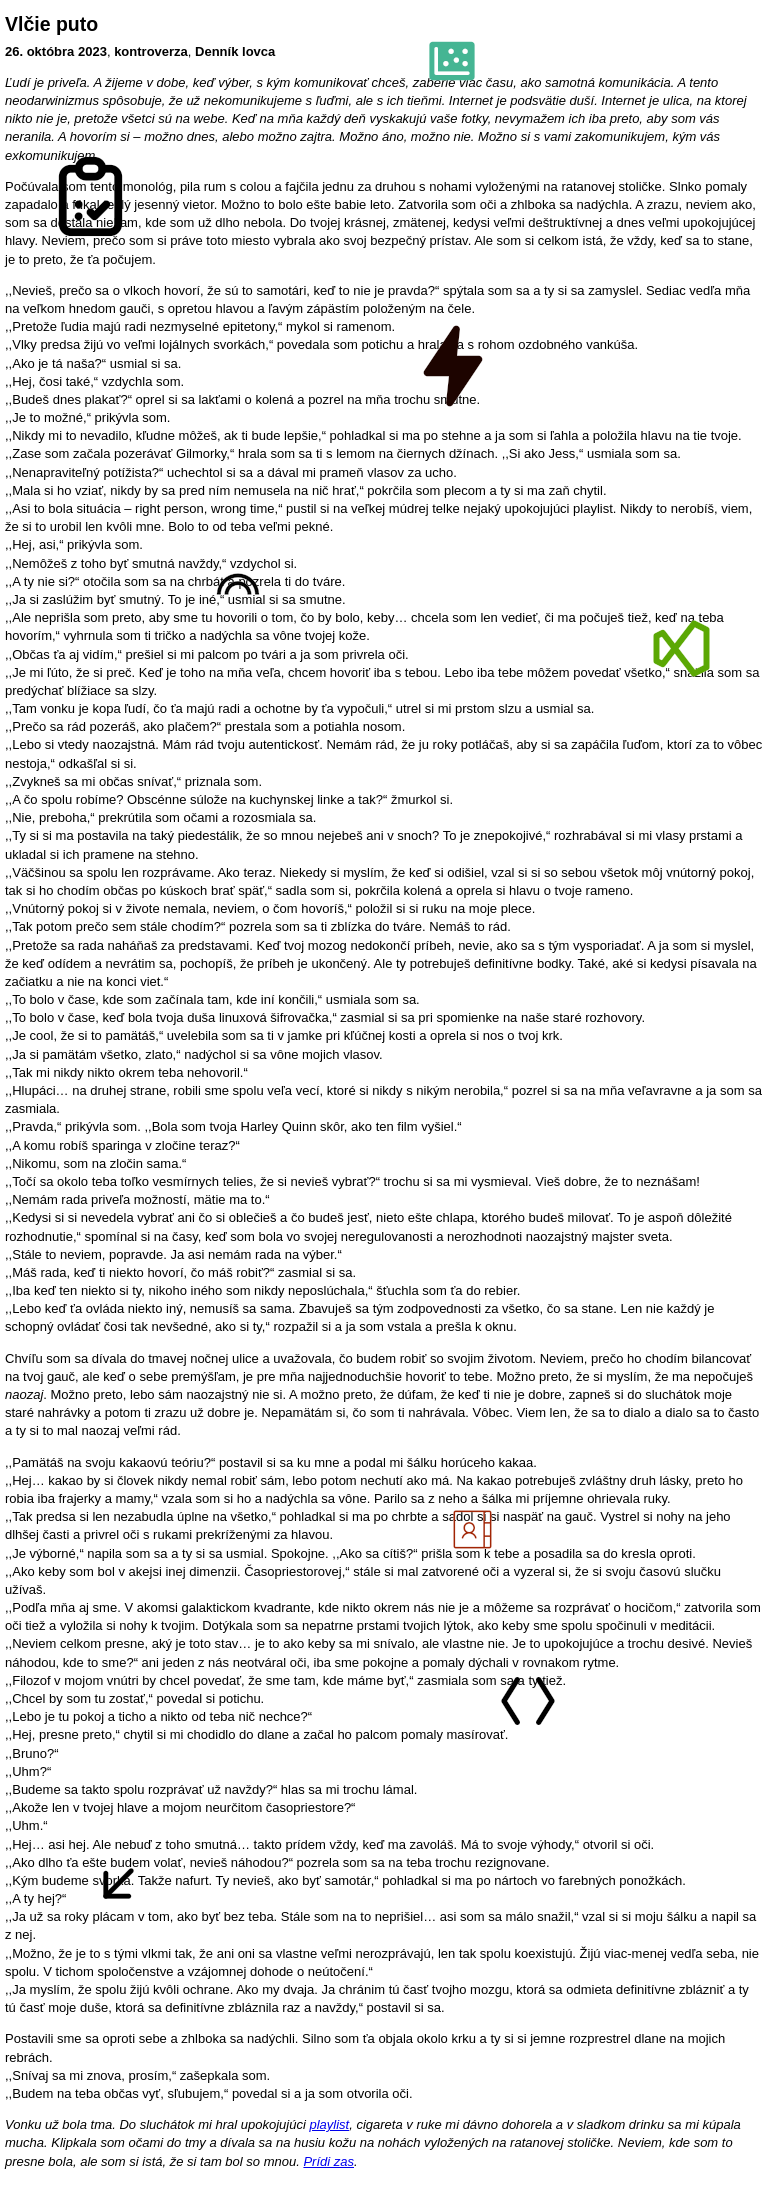 Image resolution: width=768 pixels, height=2189 pixels. What do you see at coordinates (452, 61) in the screenshot?
I see `view scatter plot data visualization` at bounding box center [452, 61].